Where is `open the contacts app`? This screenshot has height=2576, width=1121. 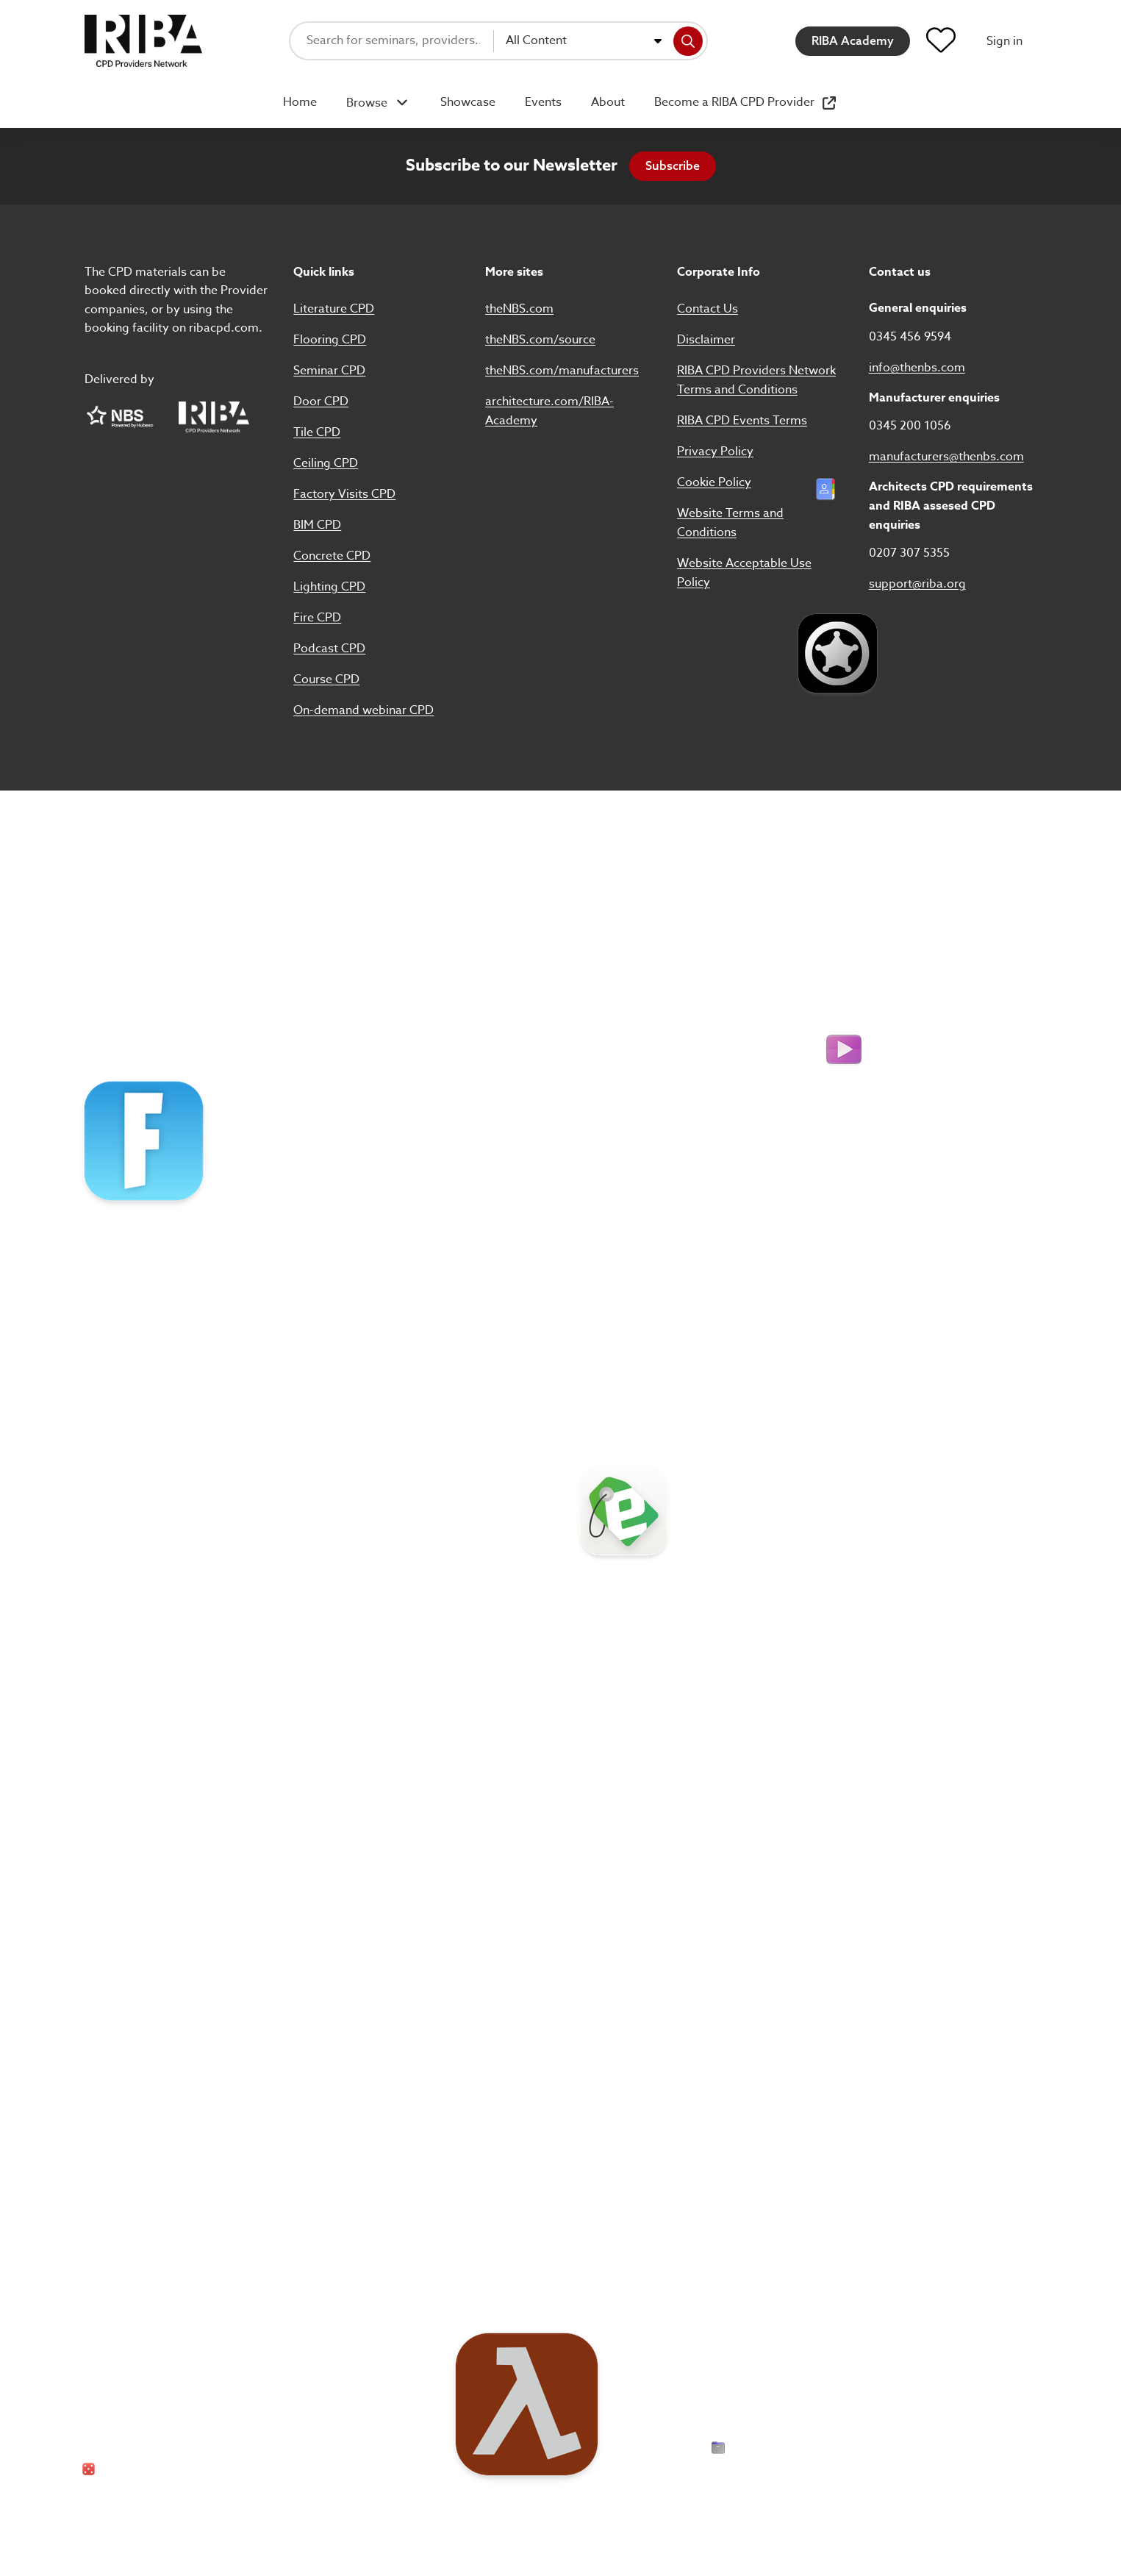 open the contacts app is located at coordinates (825, 489).